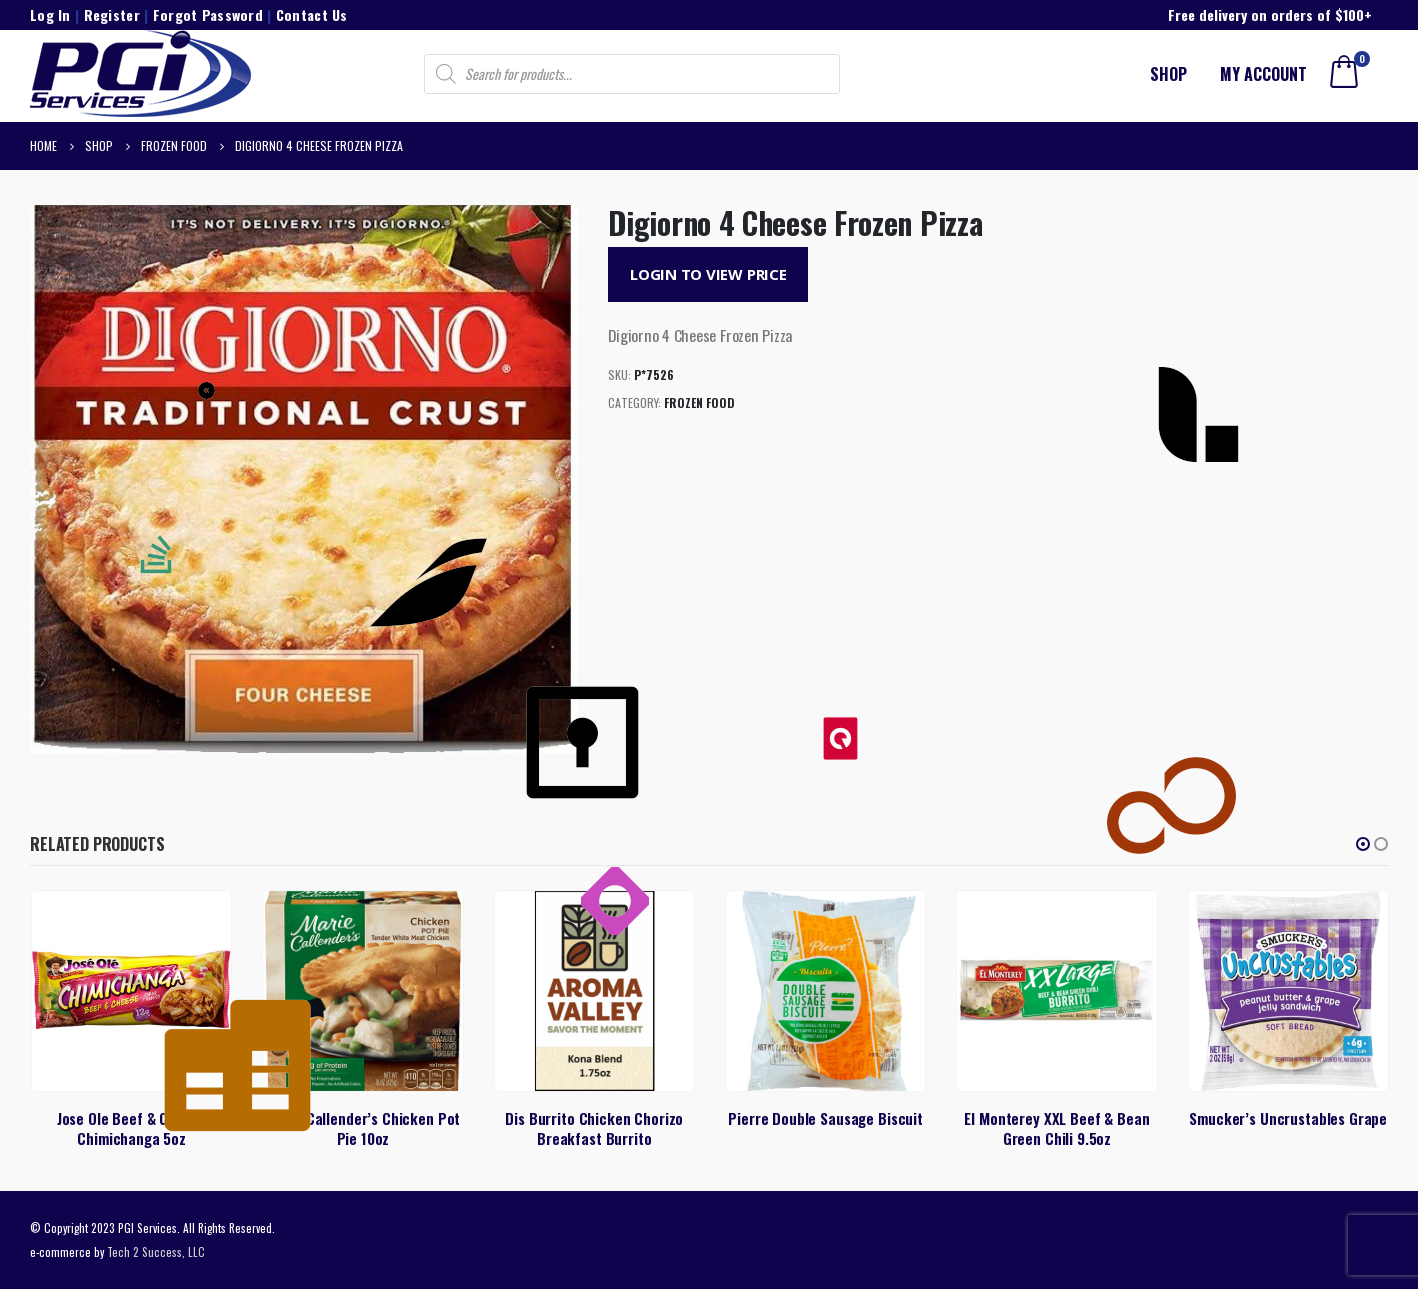 Image resolution: width=1418 pixels, height=1289 pixels. I want to click on restore device from backup, so click(840, 738).